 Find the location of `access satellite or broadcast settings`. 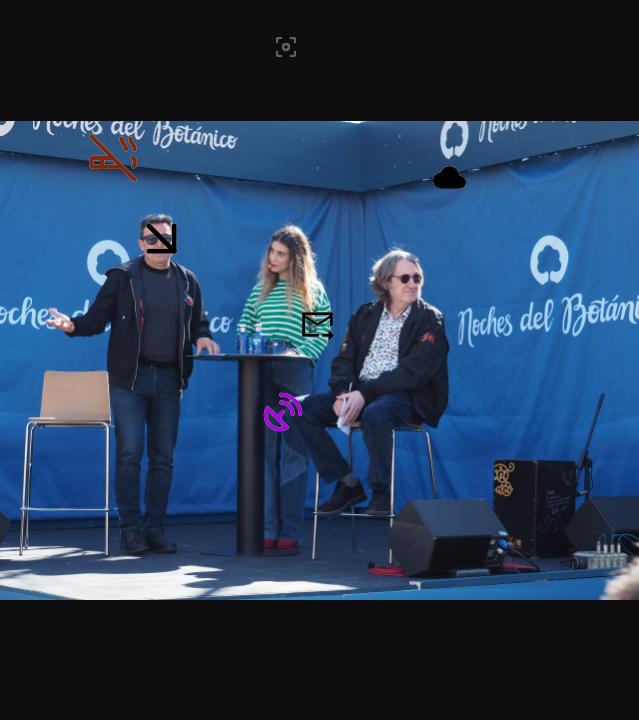

access satellite or broadcast settings is located at coordinates (283, 412).